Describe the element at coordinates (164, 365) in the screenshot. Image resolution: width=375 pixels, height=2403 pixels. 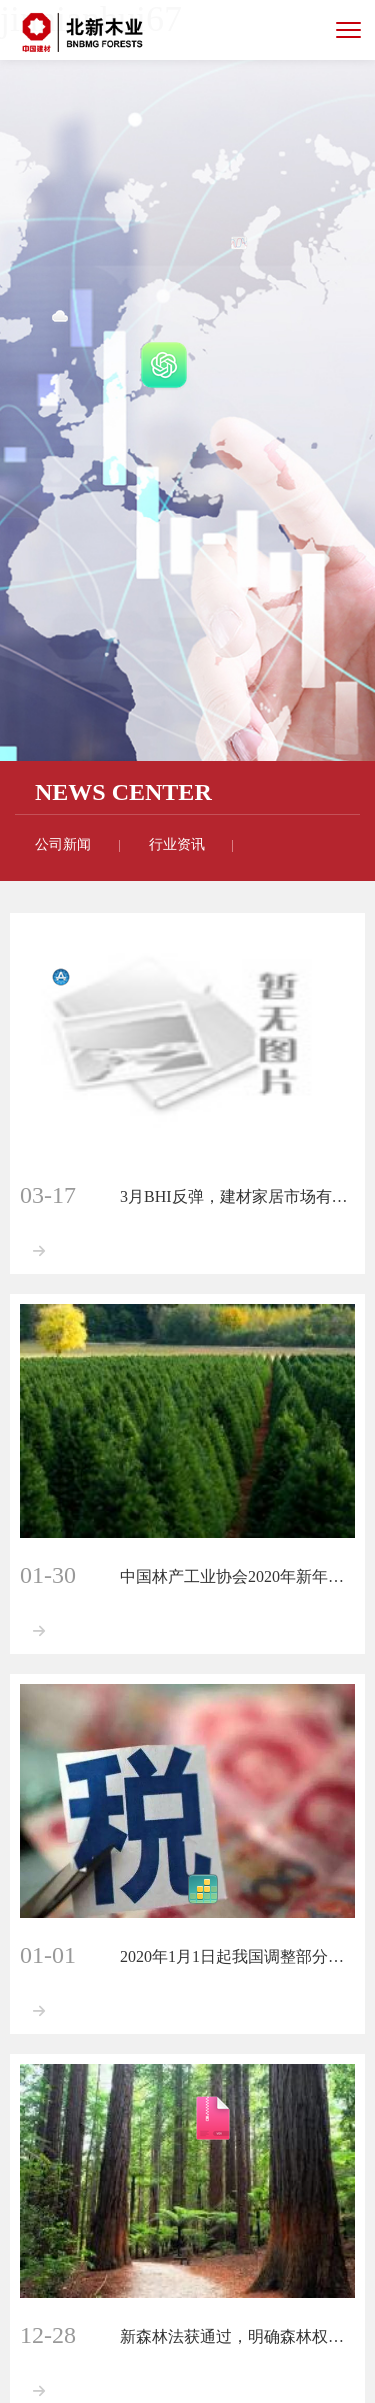
I see `open the OpenAI ChatGPT app` at that location.